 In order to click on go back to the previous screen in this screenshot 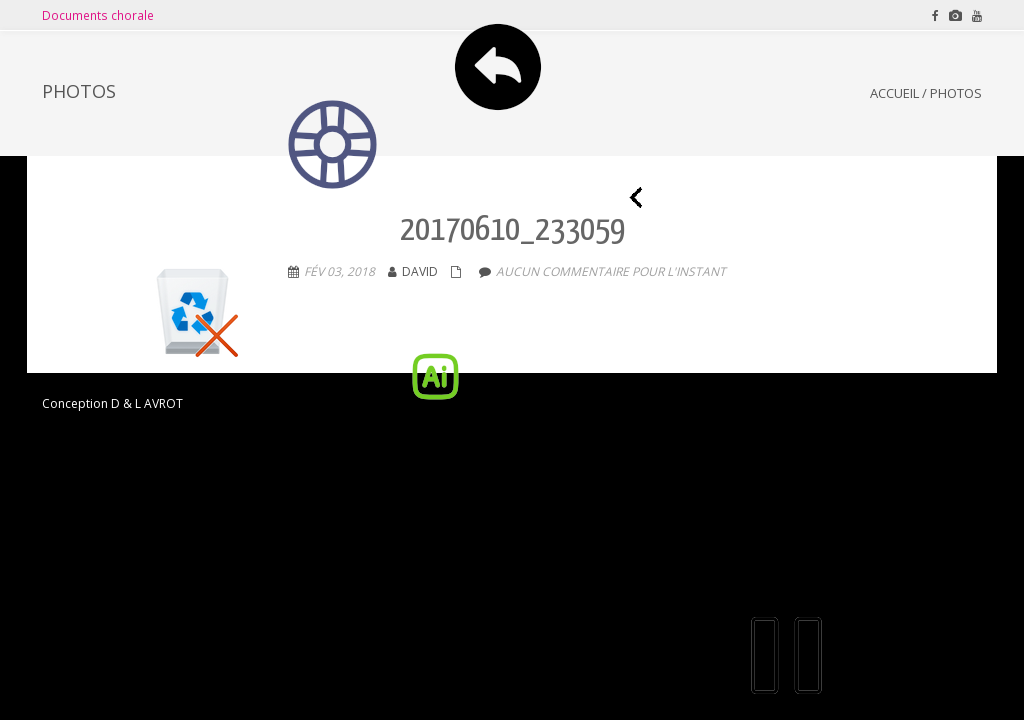, I will do `click(636, 197)`.